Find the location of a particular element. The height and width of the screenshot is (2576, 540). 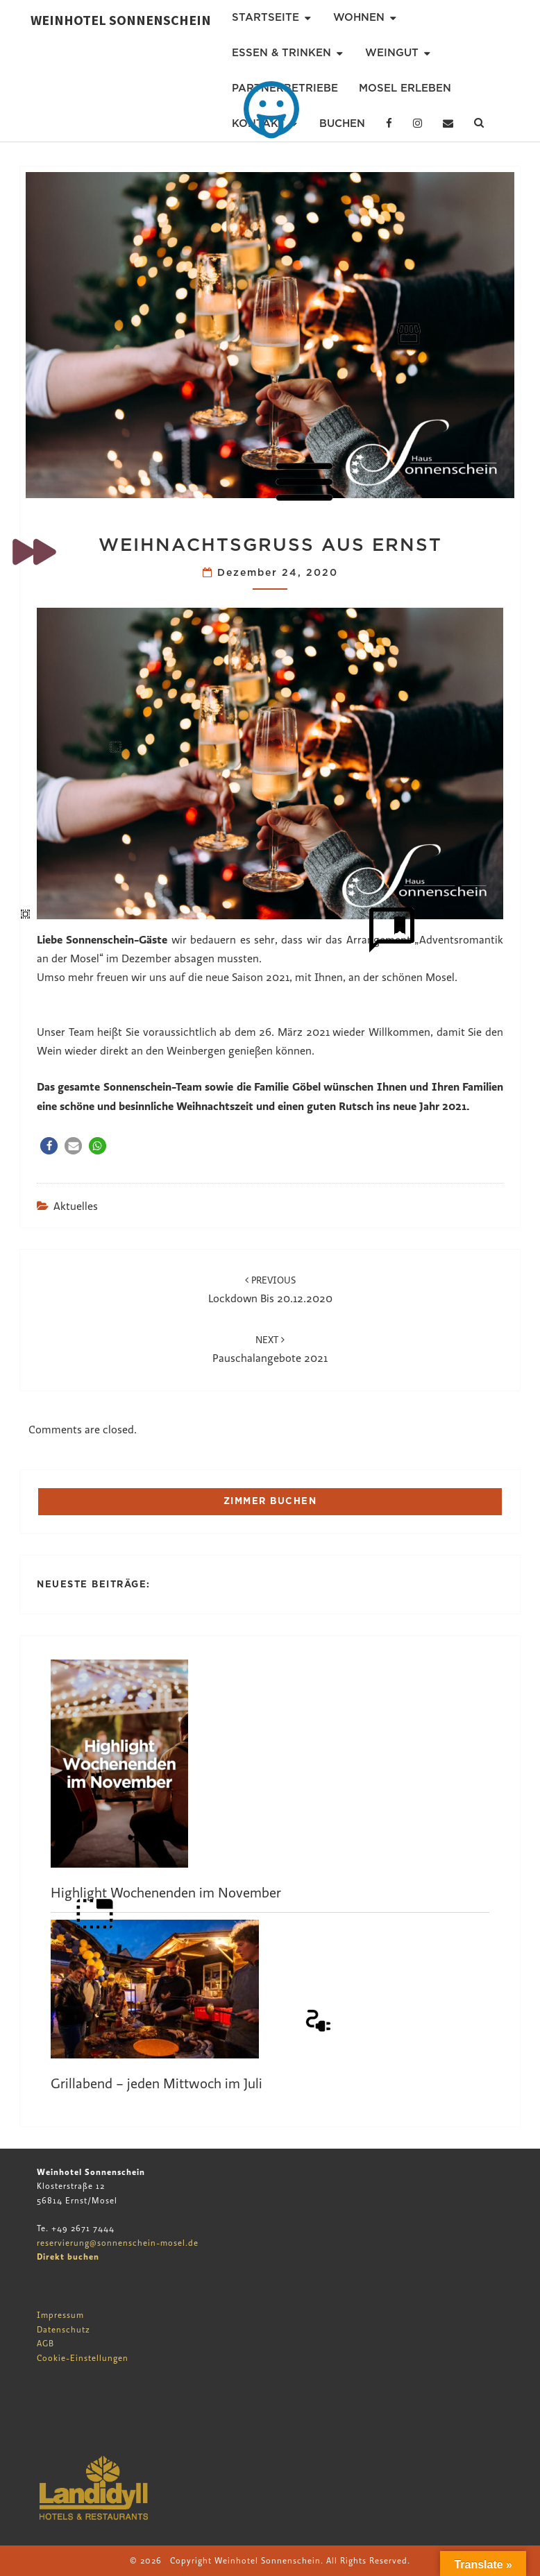

access electrical or charging services nearby is located at coordinates (318, 2020).